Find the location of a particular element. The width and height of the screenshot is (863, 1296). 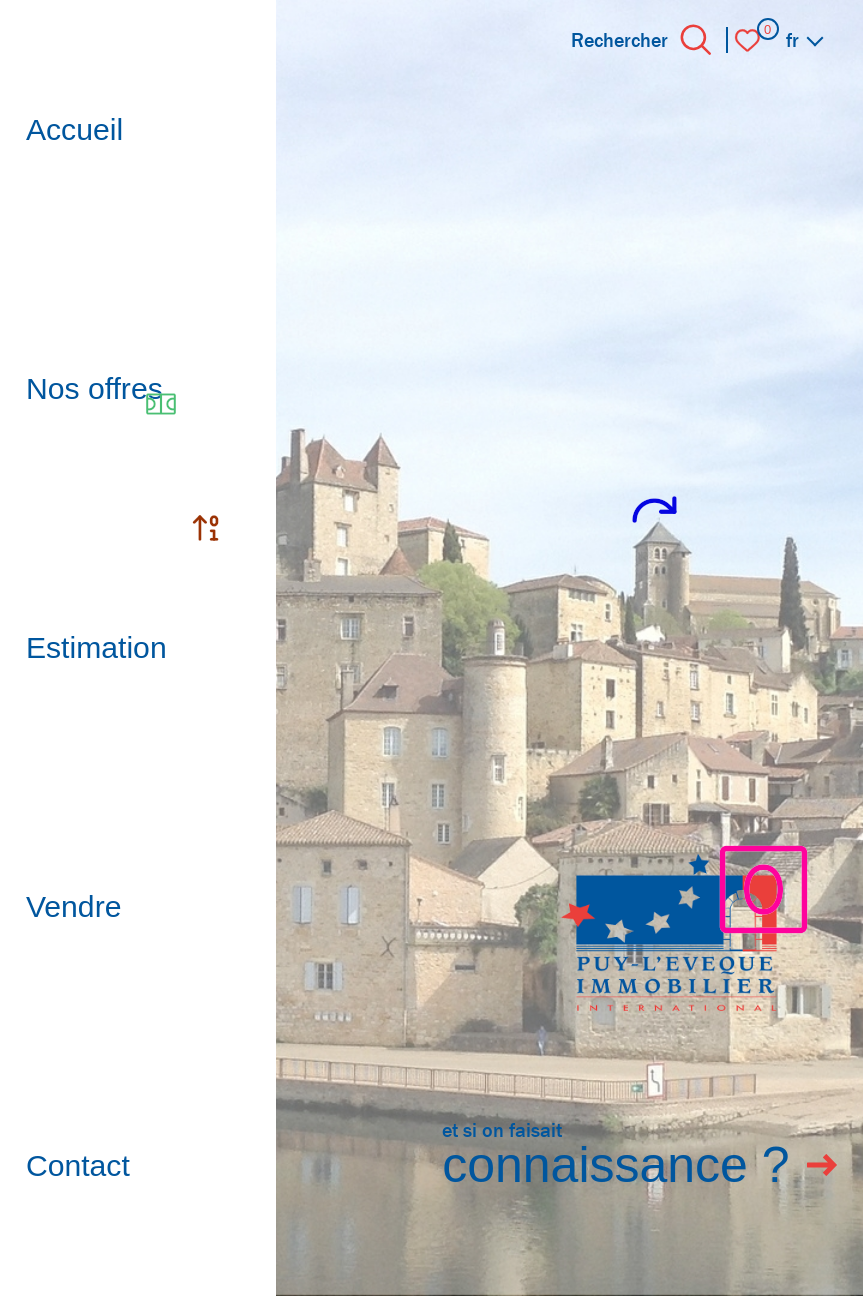

redo the last undone action is located at coordinates (654, 509).